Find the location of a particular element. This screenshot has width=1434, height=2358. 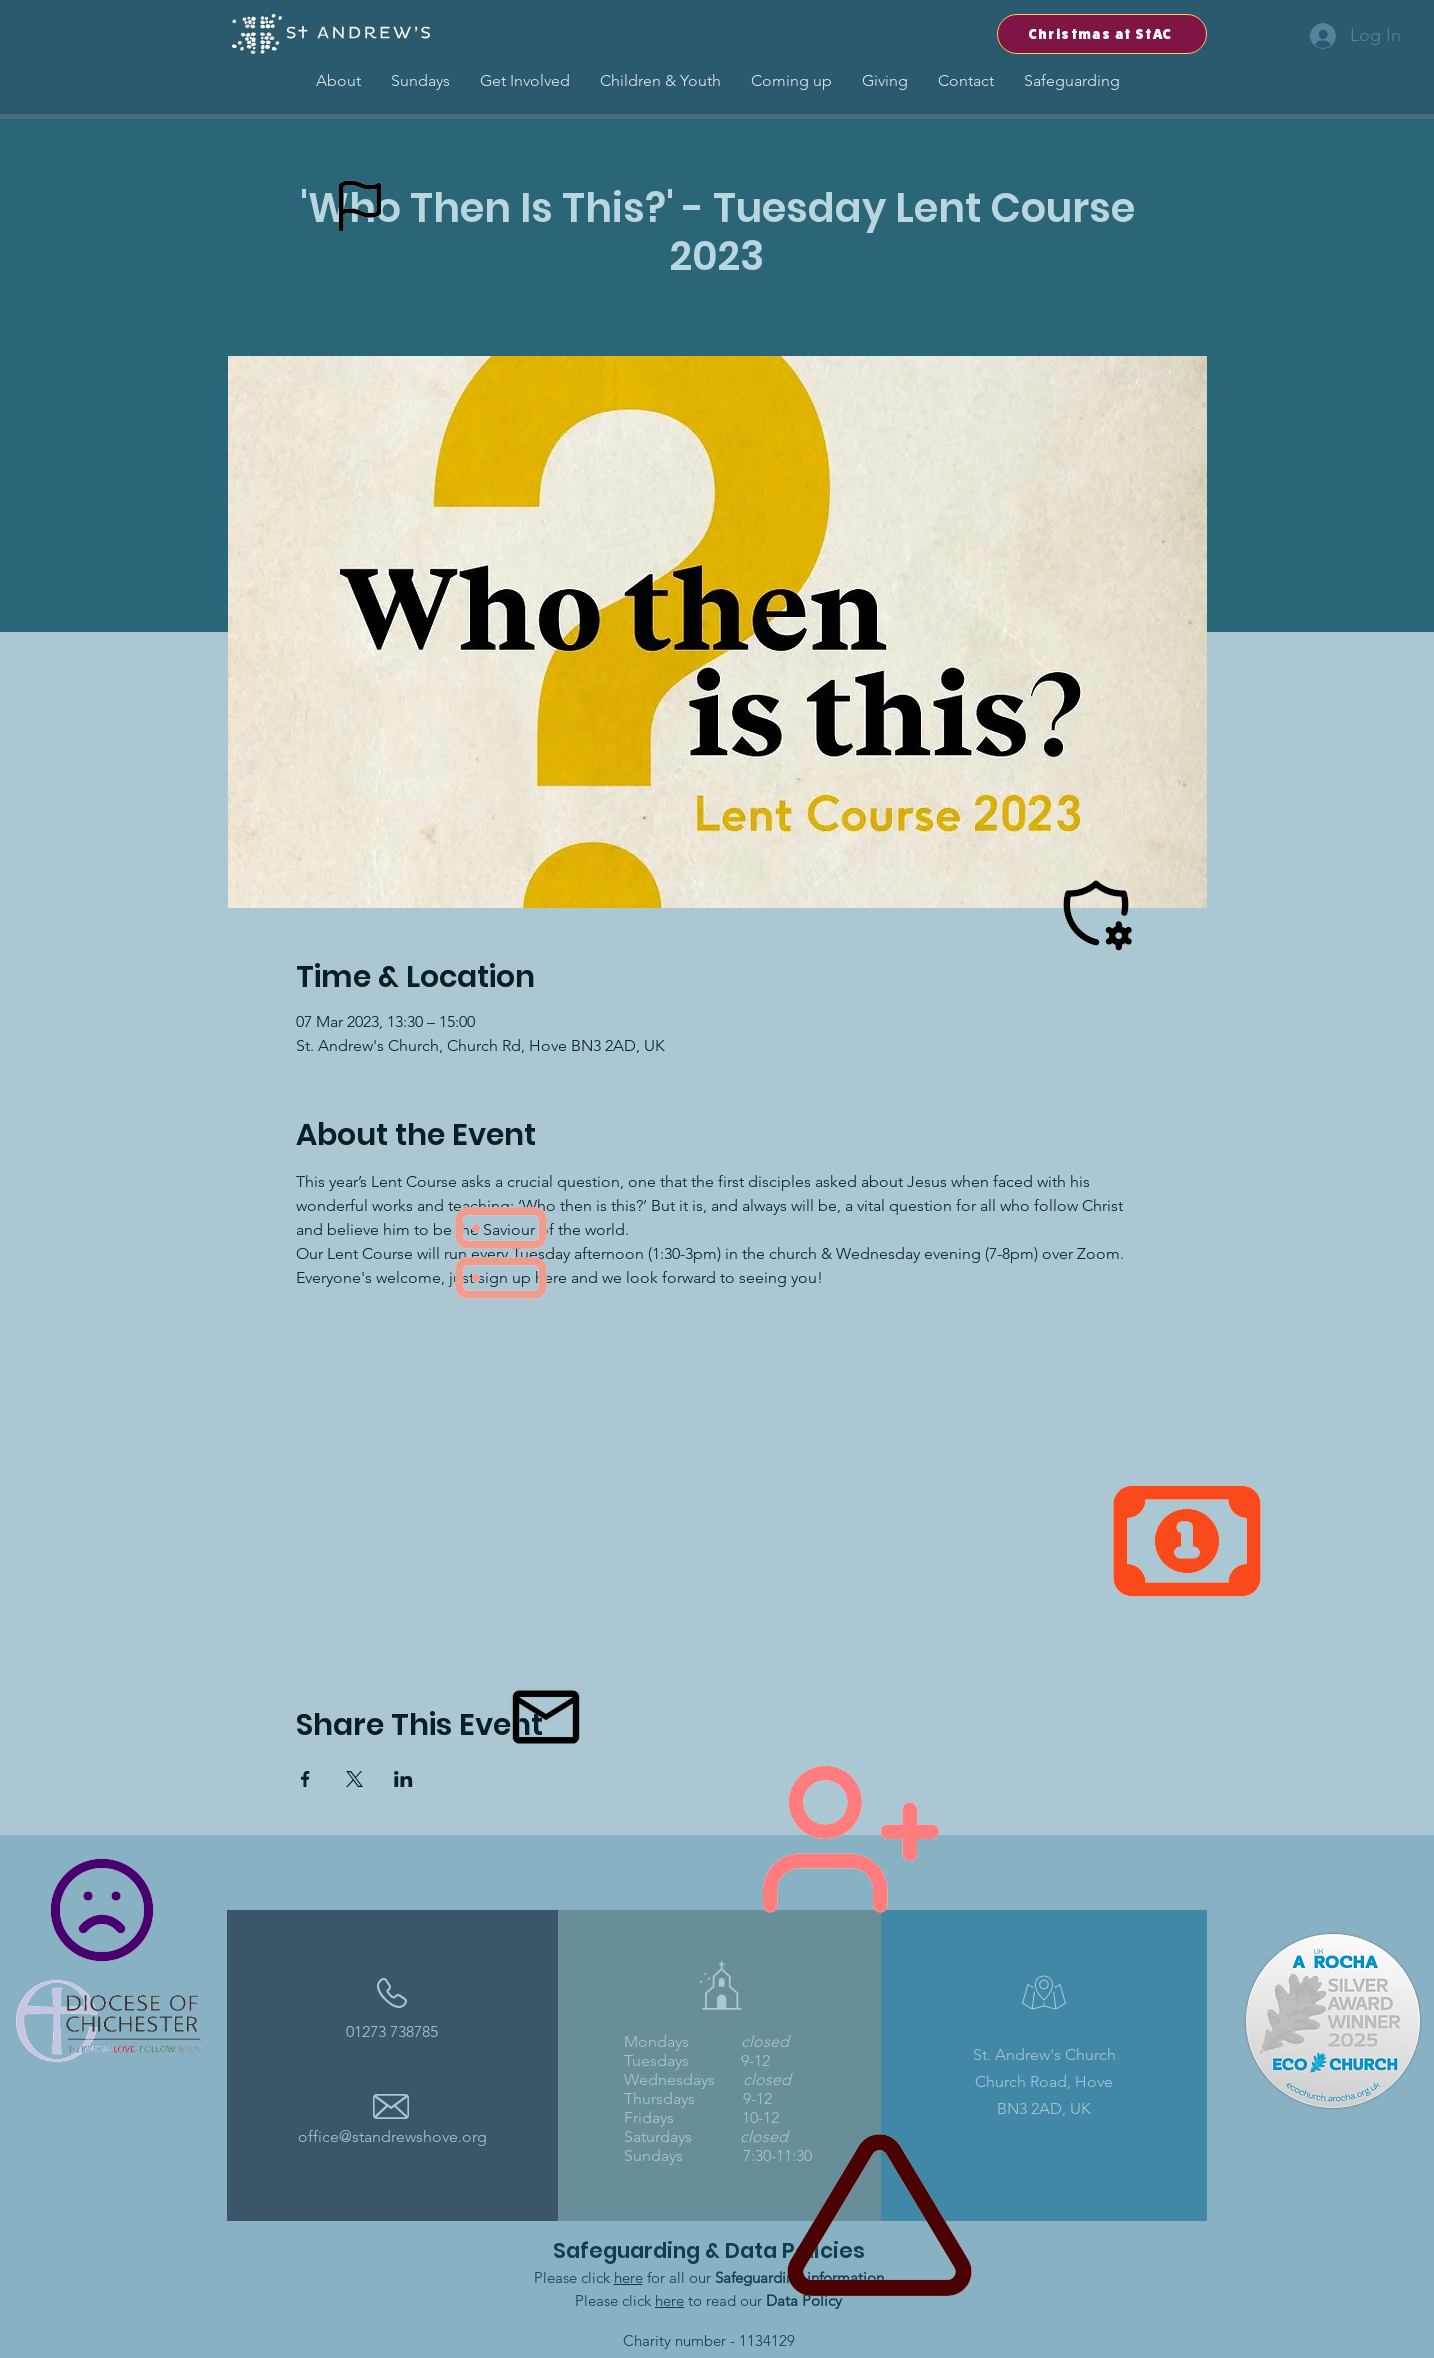

view payment or billing information is located at coordinates (1187, 1541).